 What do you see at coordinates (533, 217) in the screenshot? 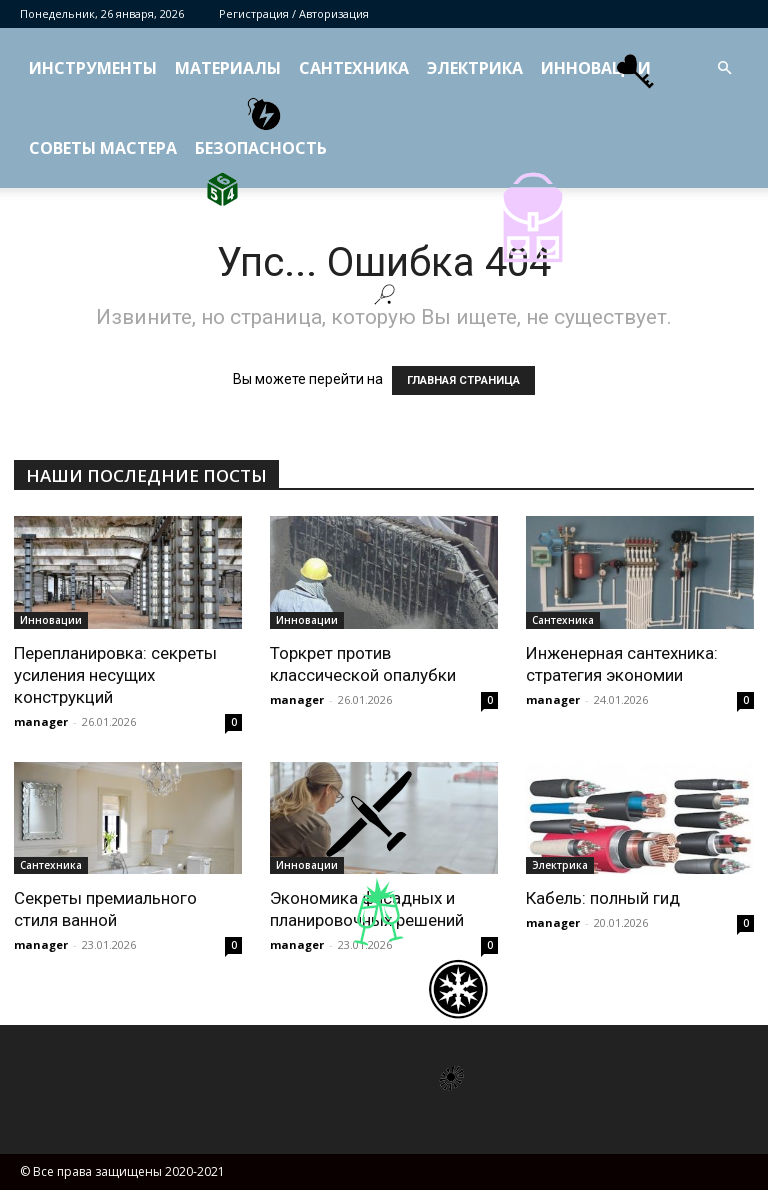
I see `access your inventory or stored items` at bounding box center [533, 217].